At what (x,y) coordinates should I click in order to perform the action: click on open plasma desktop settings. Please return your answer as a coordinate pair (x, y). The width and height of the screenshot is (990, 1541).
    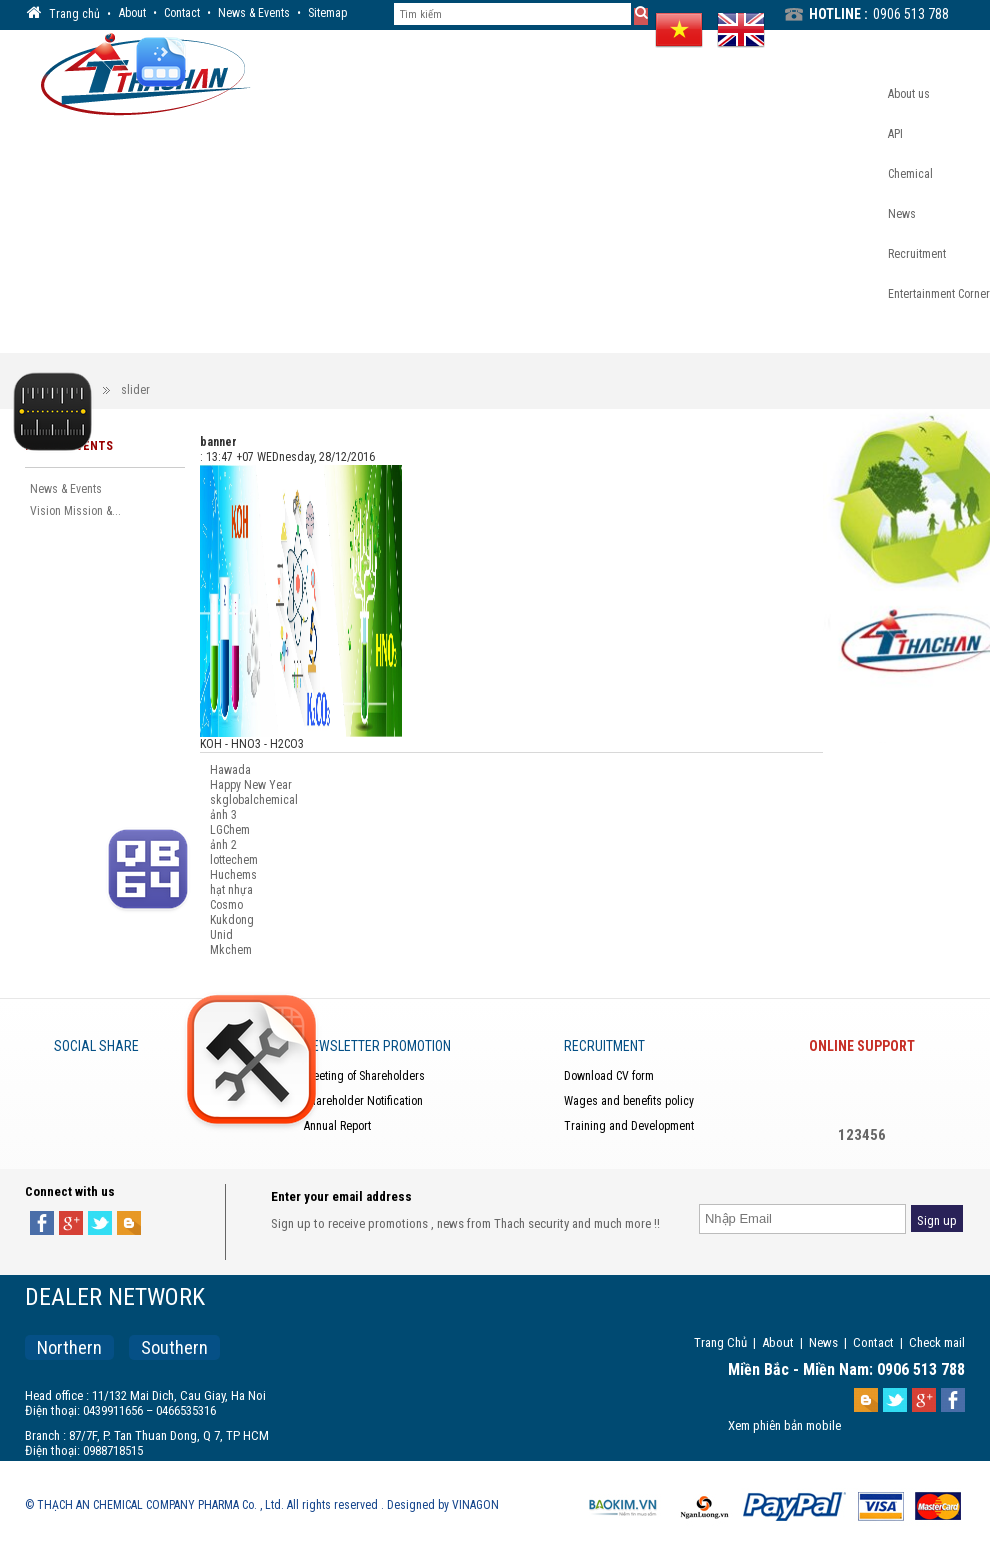
    Looking at the image, I should click on (161, 62).